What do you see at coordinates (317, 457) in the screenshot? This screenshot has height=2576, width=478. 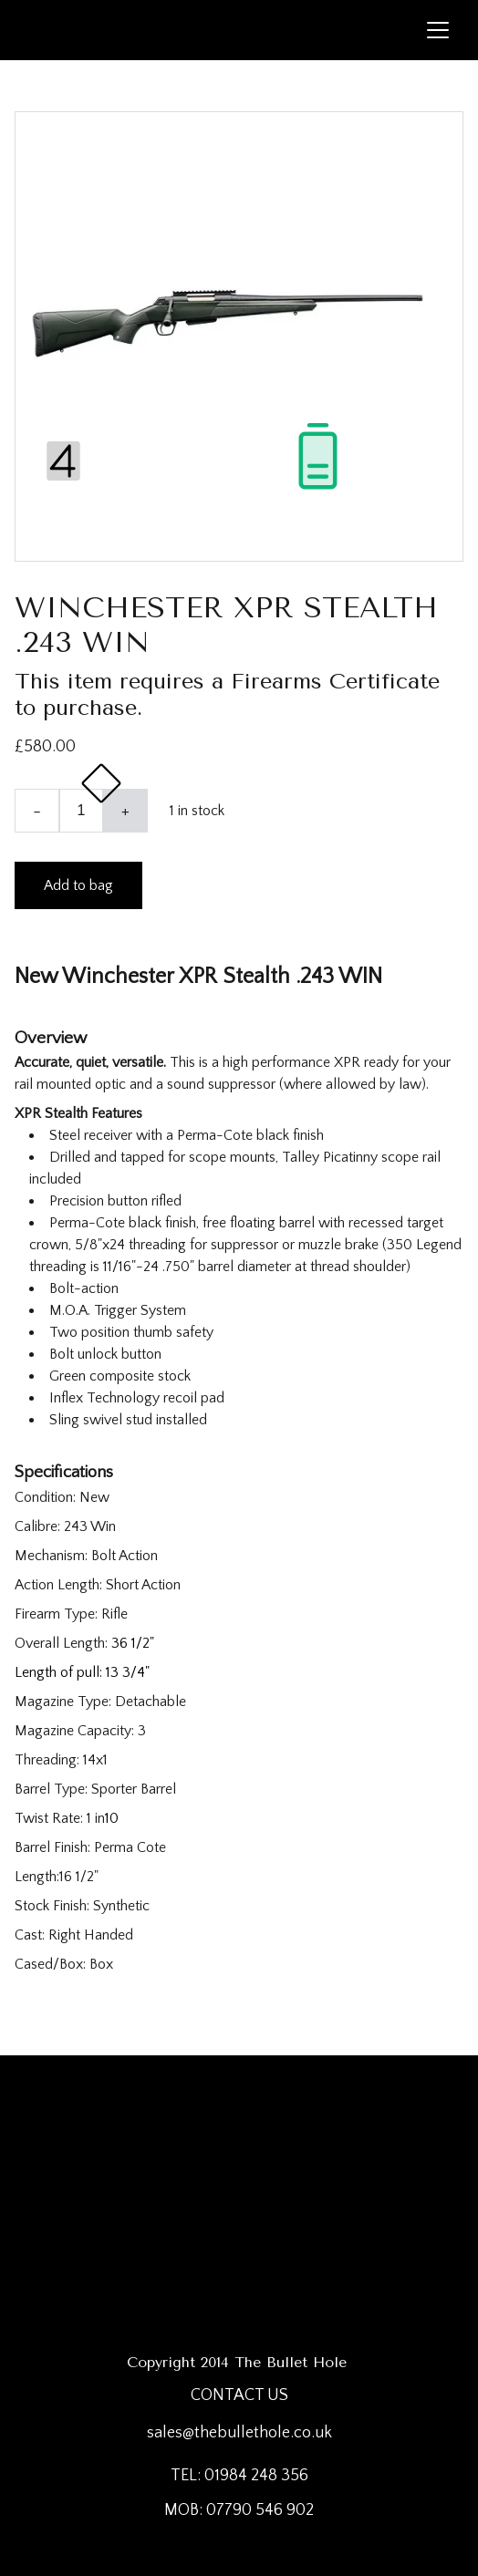 I see `indicates medium battery level` at bounding box center [317, 457].